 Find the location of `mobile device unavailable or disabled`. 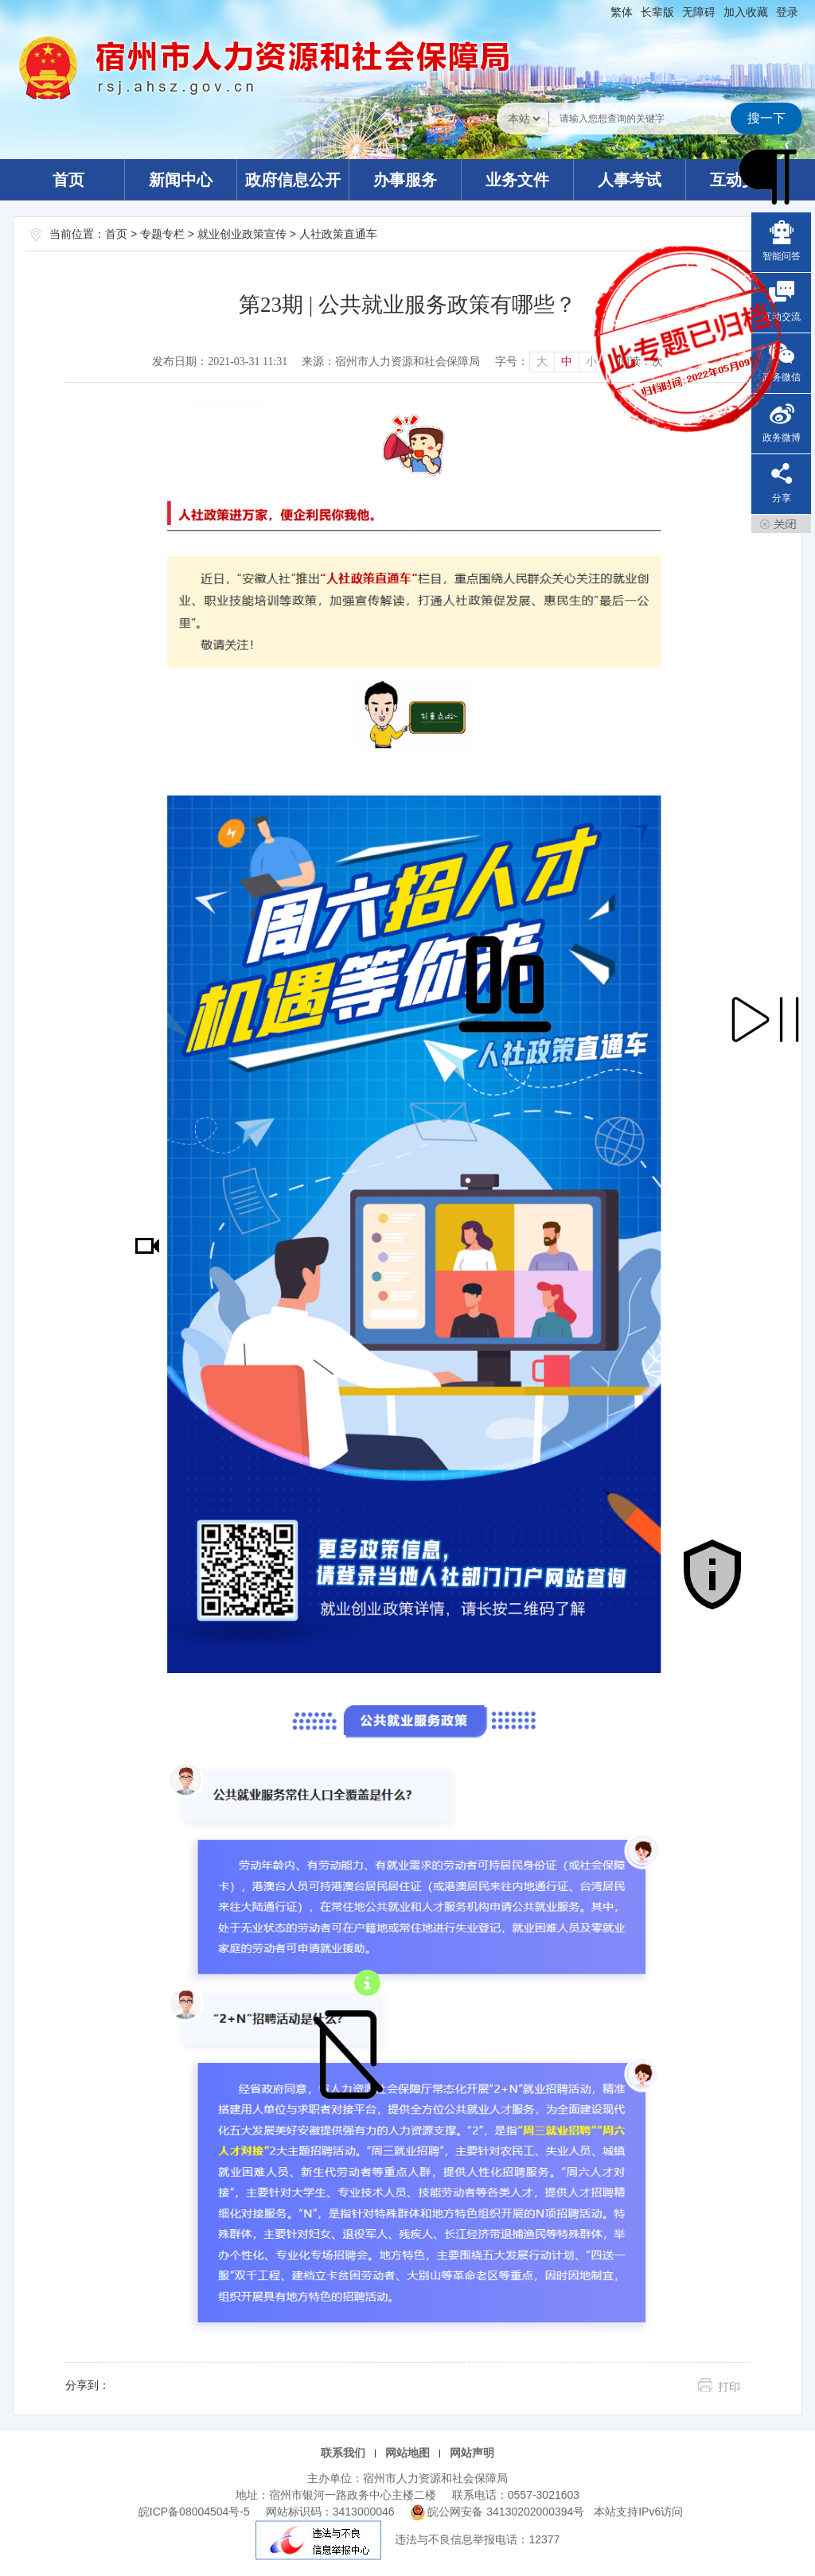

mobile device unavailable or disabled is located at coordinates (348, 2054).